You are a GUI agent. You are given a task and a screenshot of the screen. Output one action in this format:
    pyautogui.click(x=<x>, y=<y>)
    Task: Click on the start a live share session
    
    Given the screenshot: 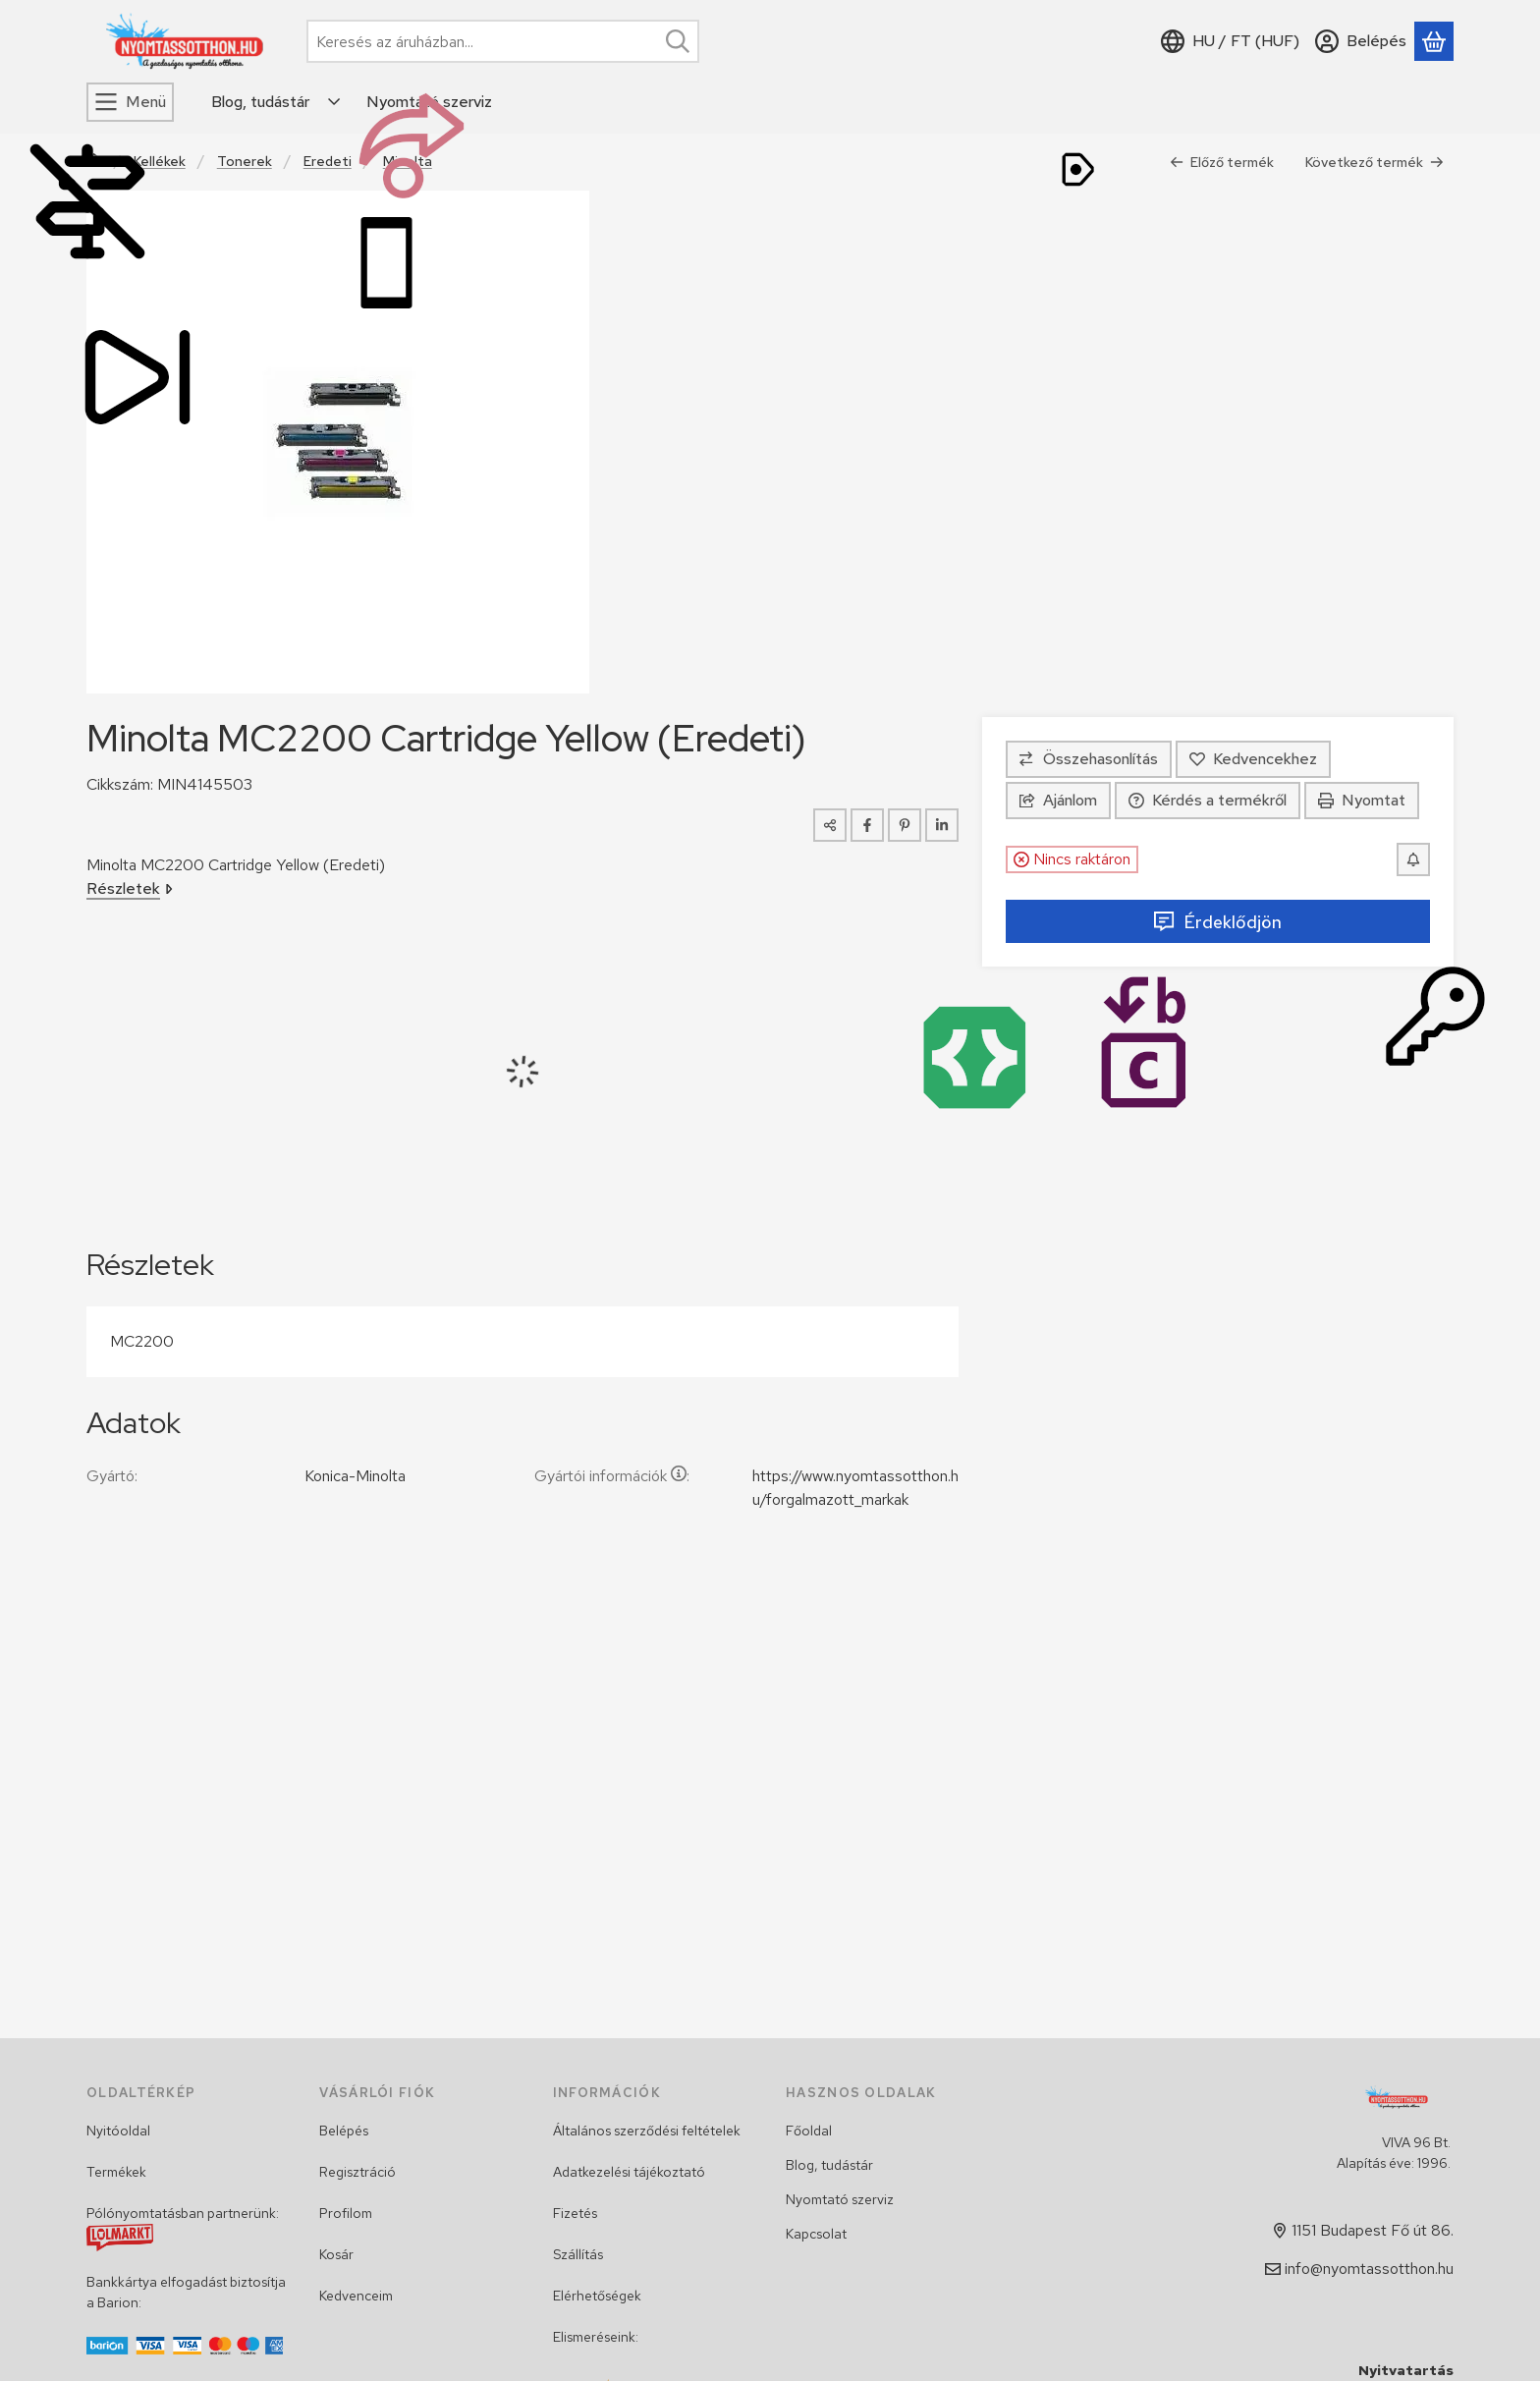 What is the action you would take?
    pyautogui.click(x=411, y=144)
    